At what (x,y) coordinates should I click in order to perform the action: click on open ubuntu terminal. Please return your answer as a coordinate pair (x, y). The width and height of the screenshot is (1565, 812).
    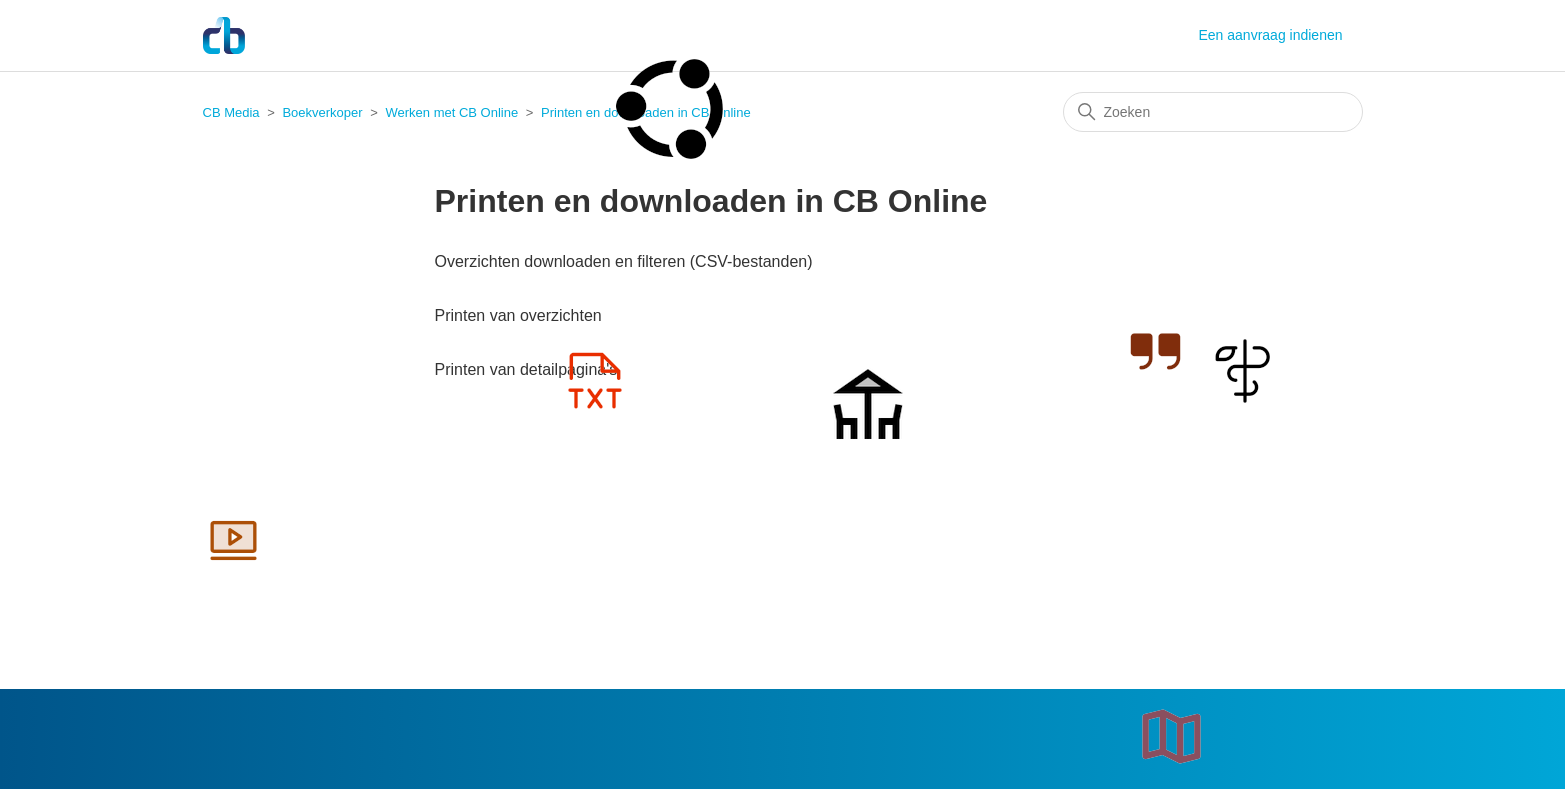
    Looking at the image, I should click on (673, 109).